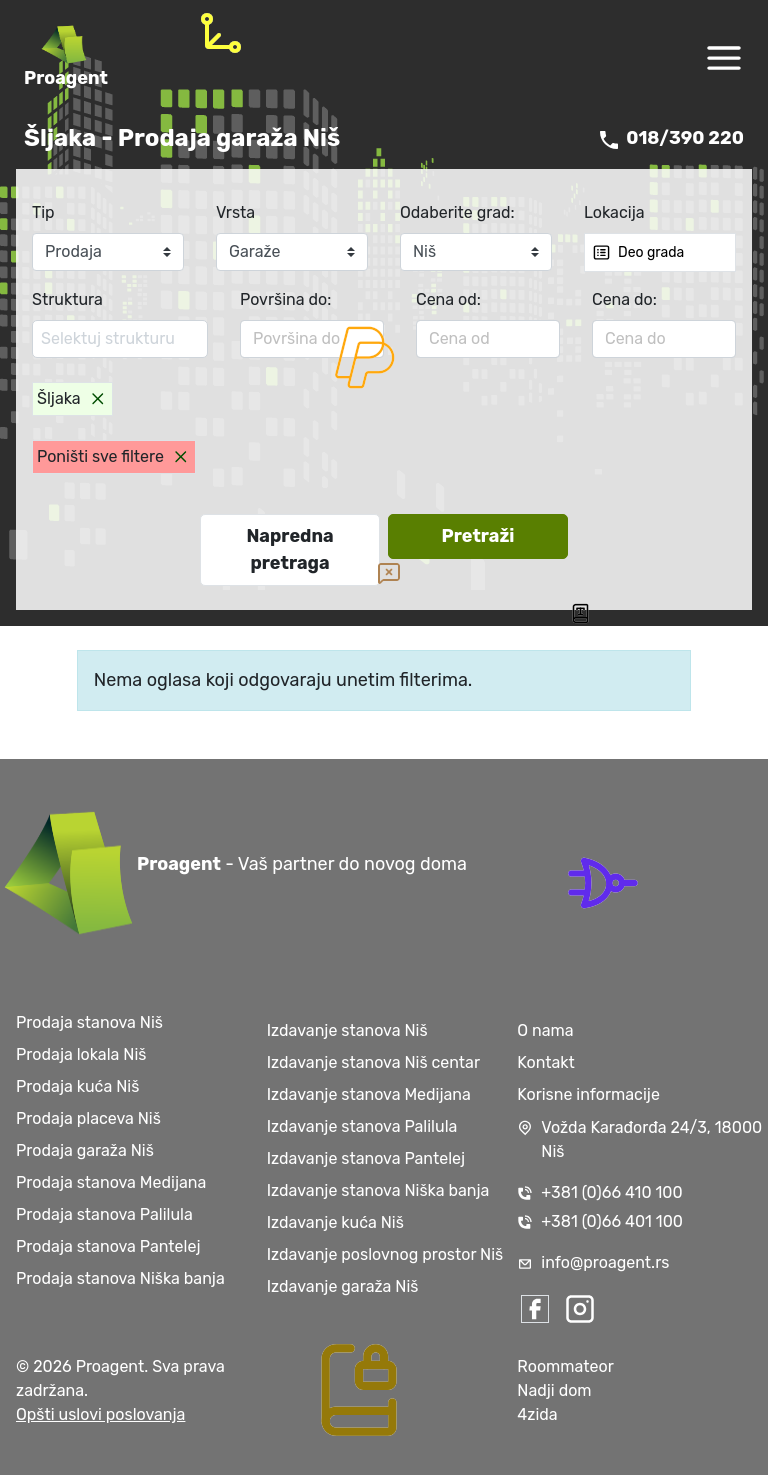 This screenshot has width=768, height=1475. Describe the element at coordinates (359, 1390) in the screenshot. I see `access a protected or locked document` at that location.